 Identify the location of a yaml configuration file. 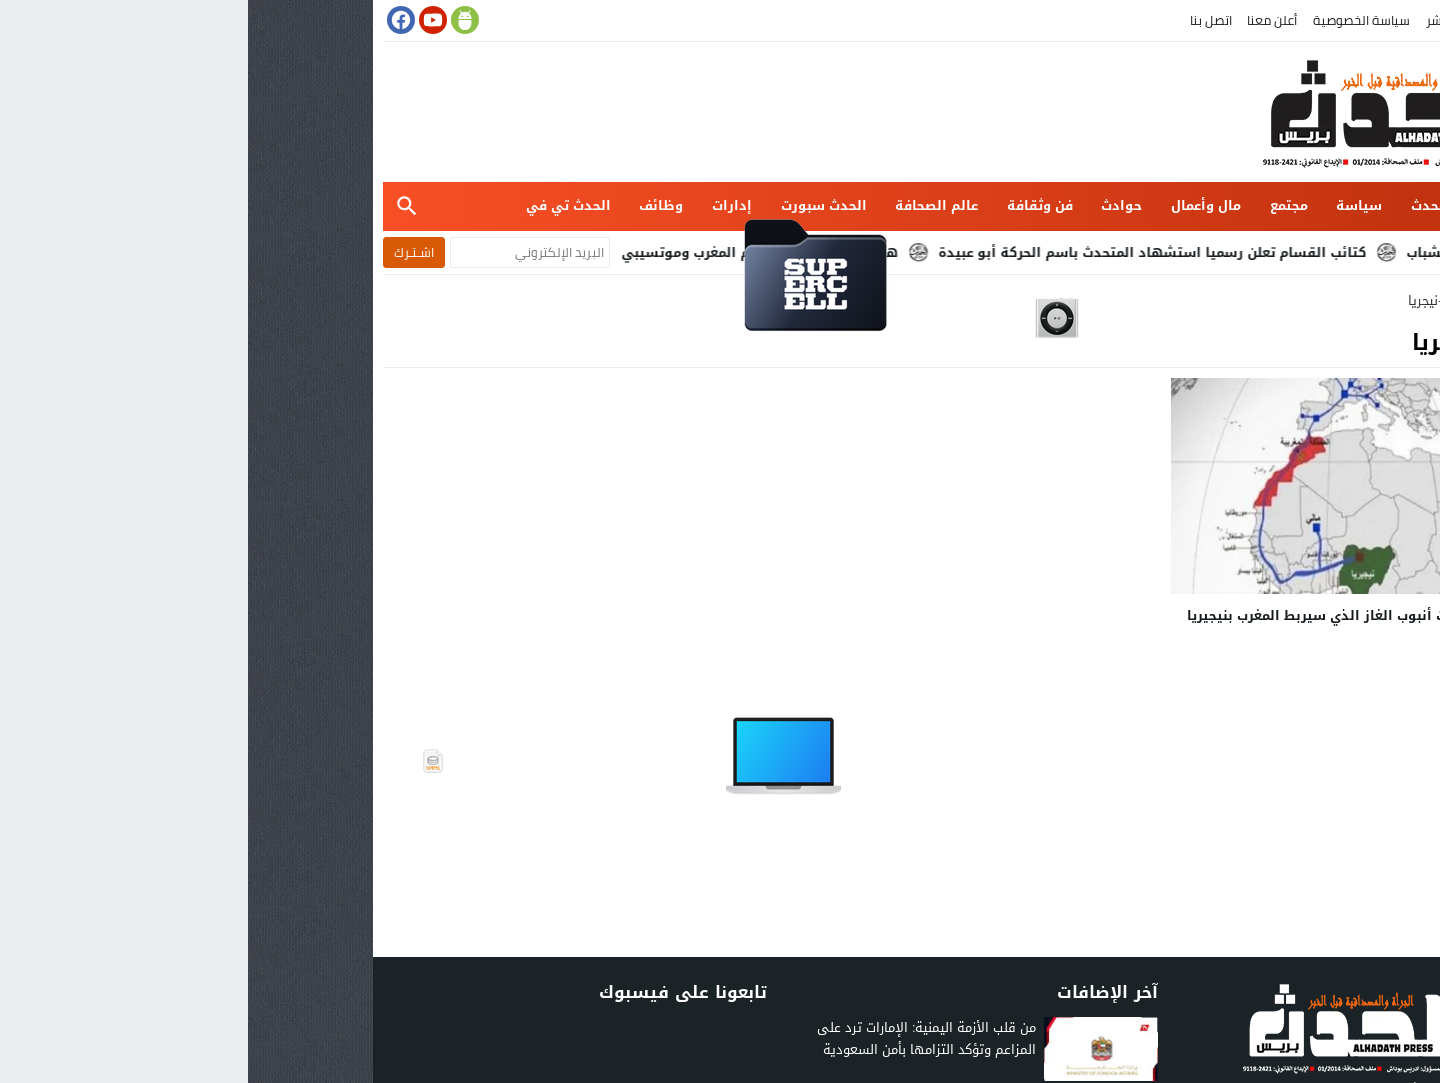
(433, 761).